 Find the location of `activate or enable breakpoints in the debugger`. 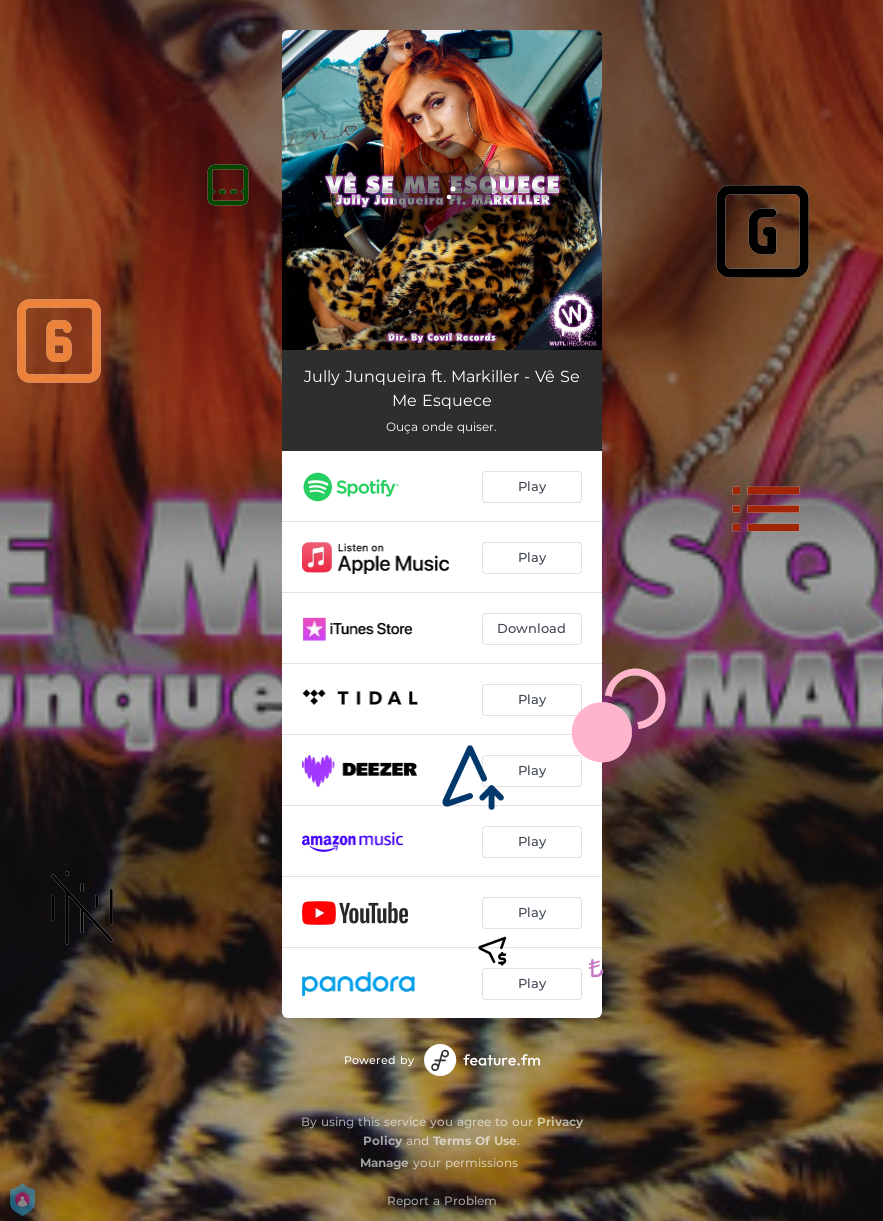

activate or enable breakpoints in the debugger is located at coordinates (618, 715).